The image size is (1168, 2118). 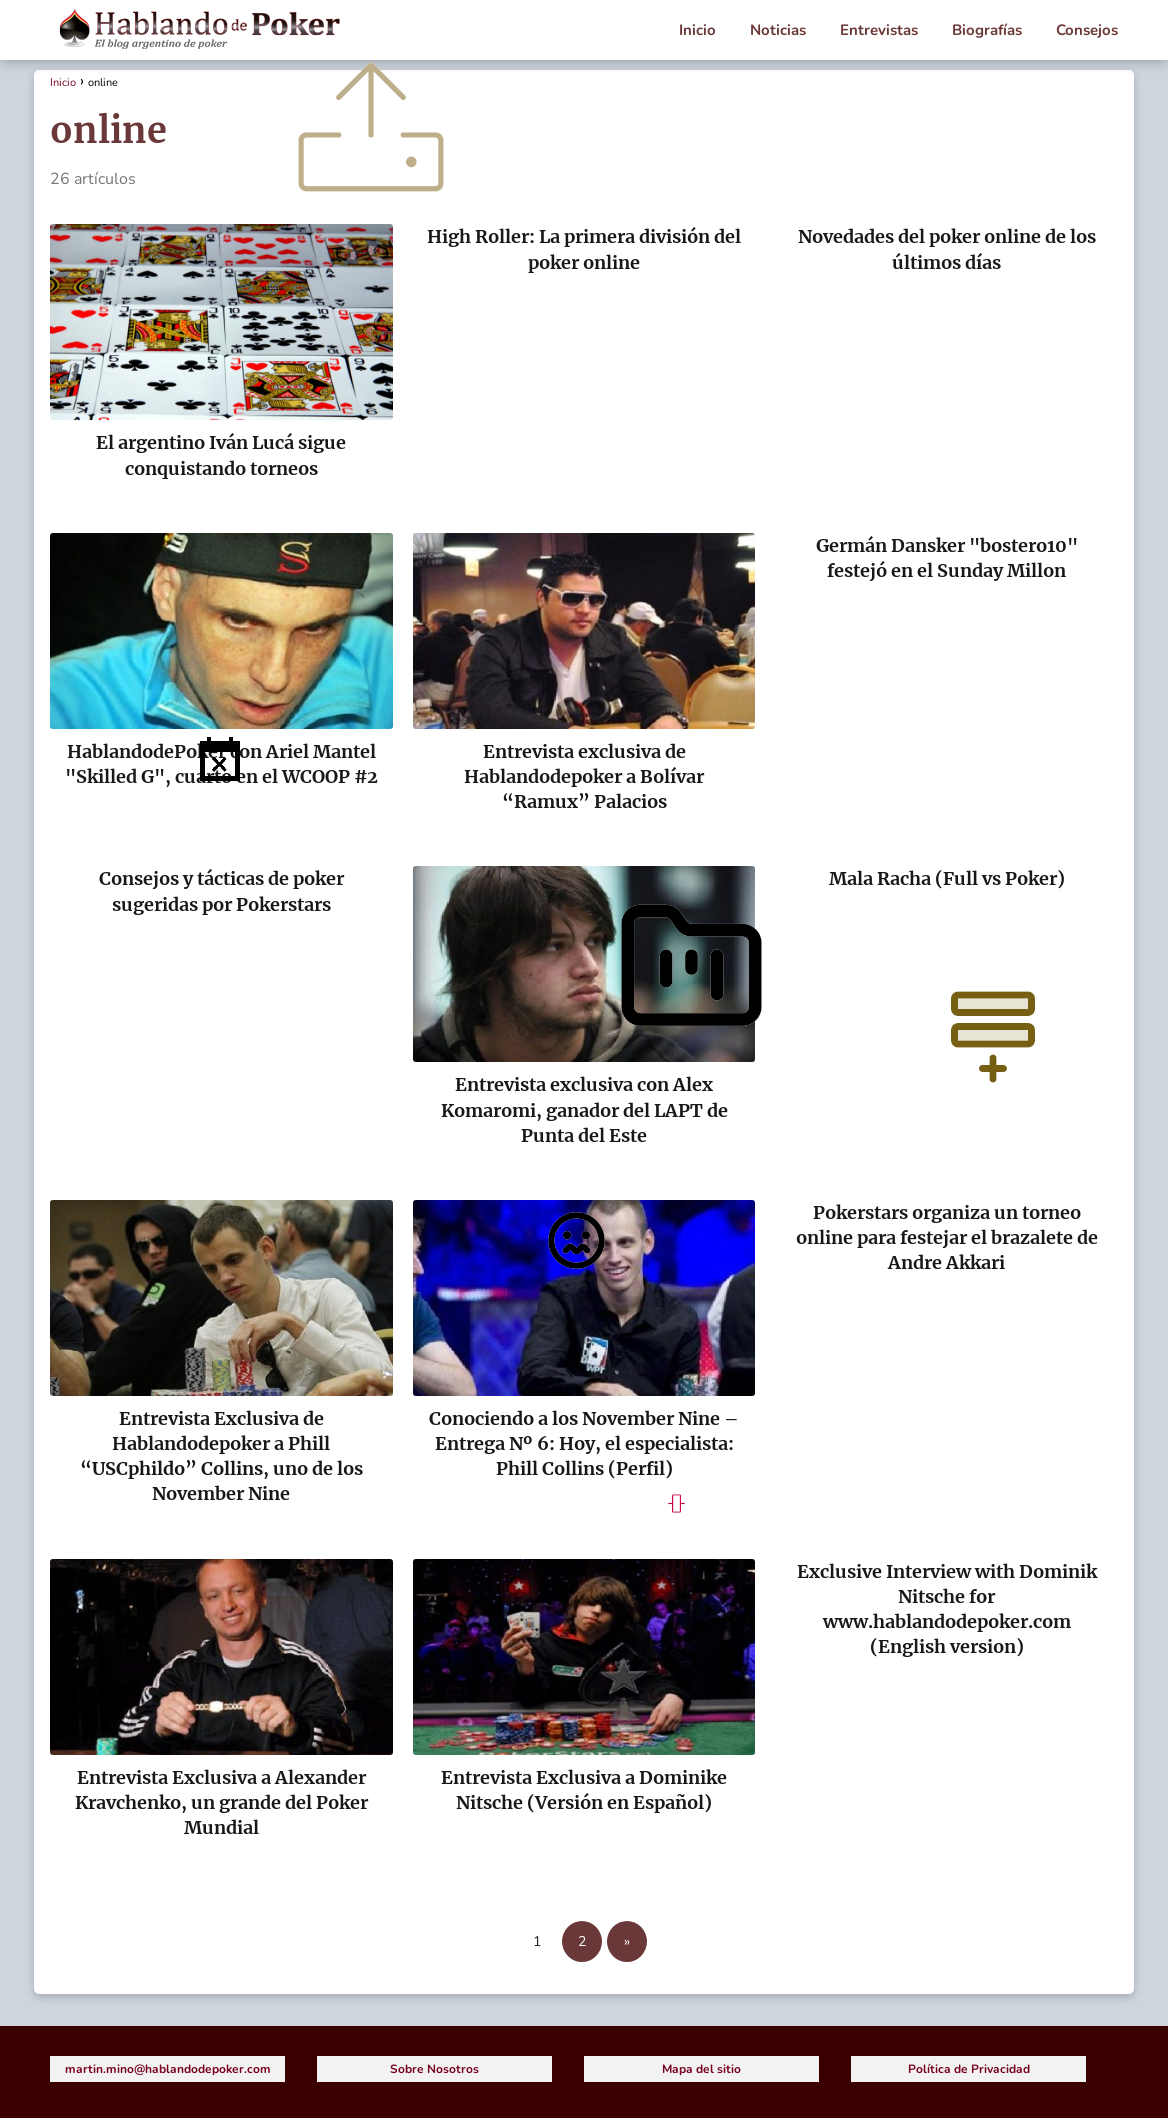 What do you see at coordinates (220, 761) in the screenshot?
I see `indicates a cancelled or unavailable event` at bounding box center [220, 761].